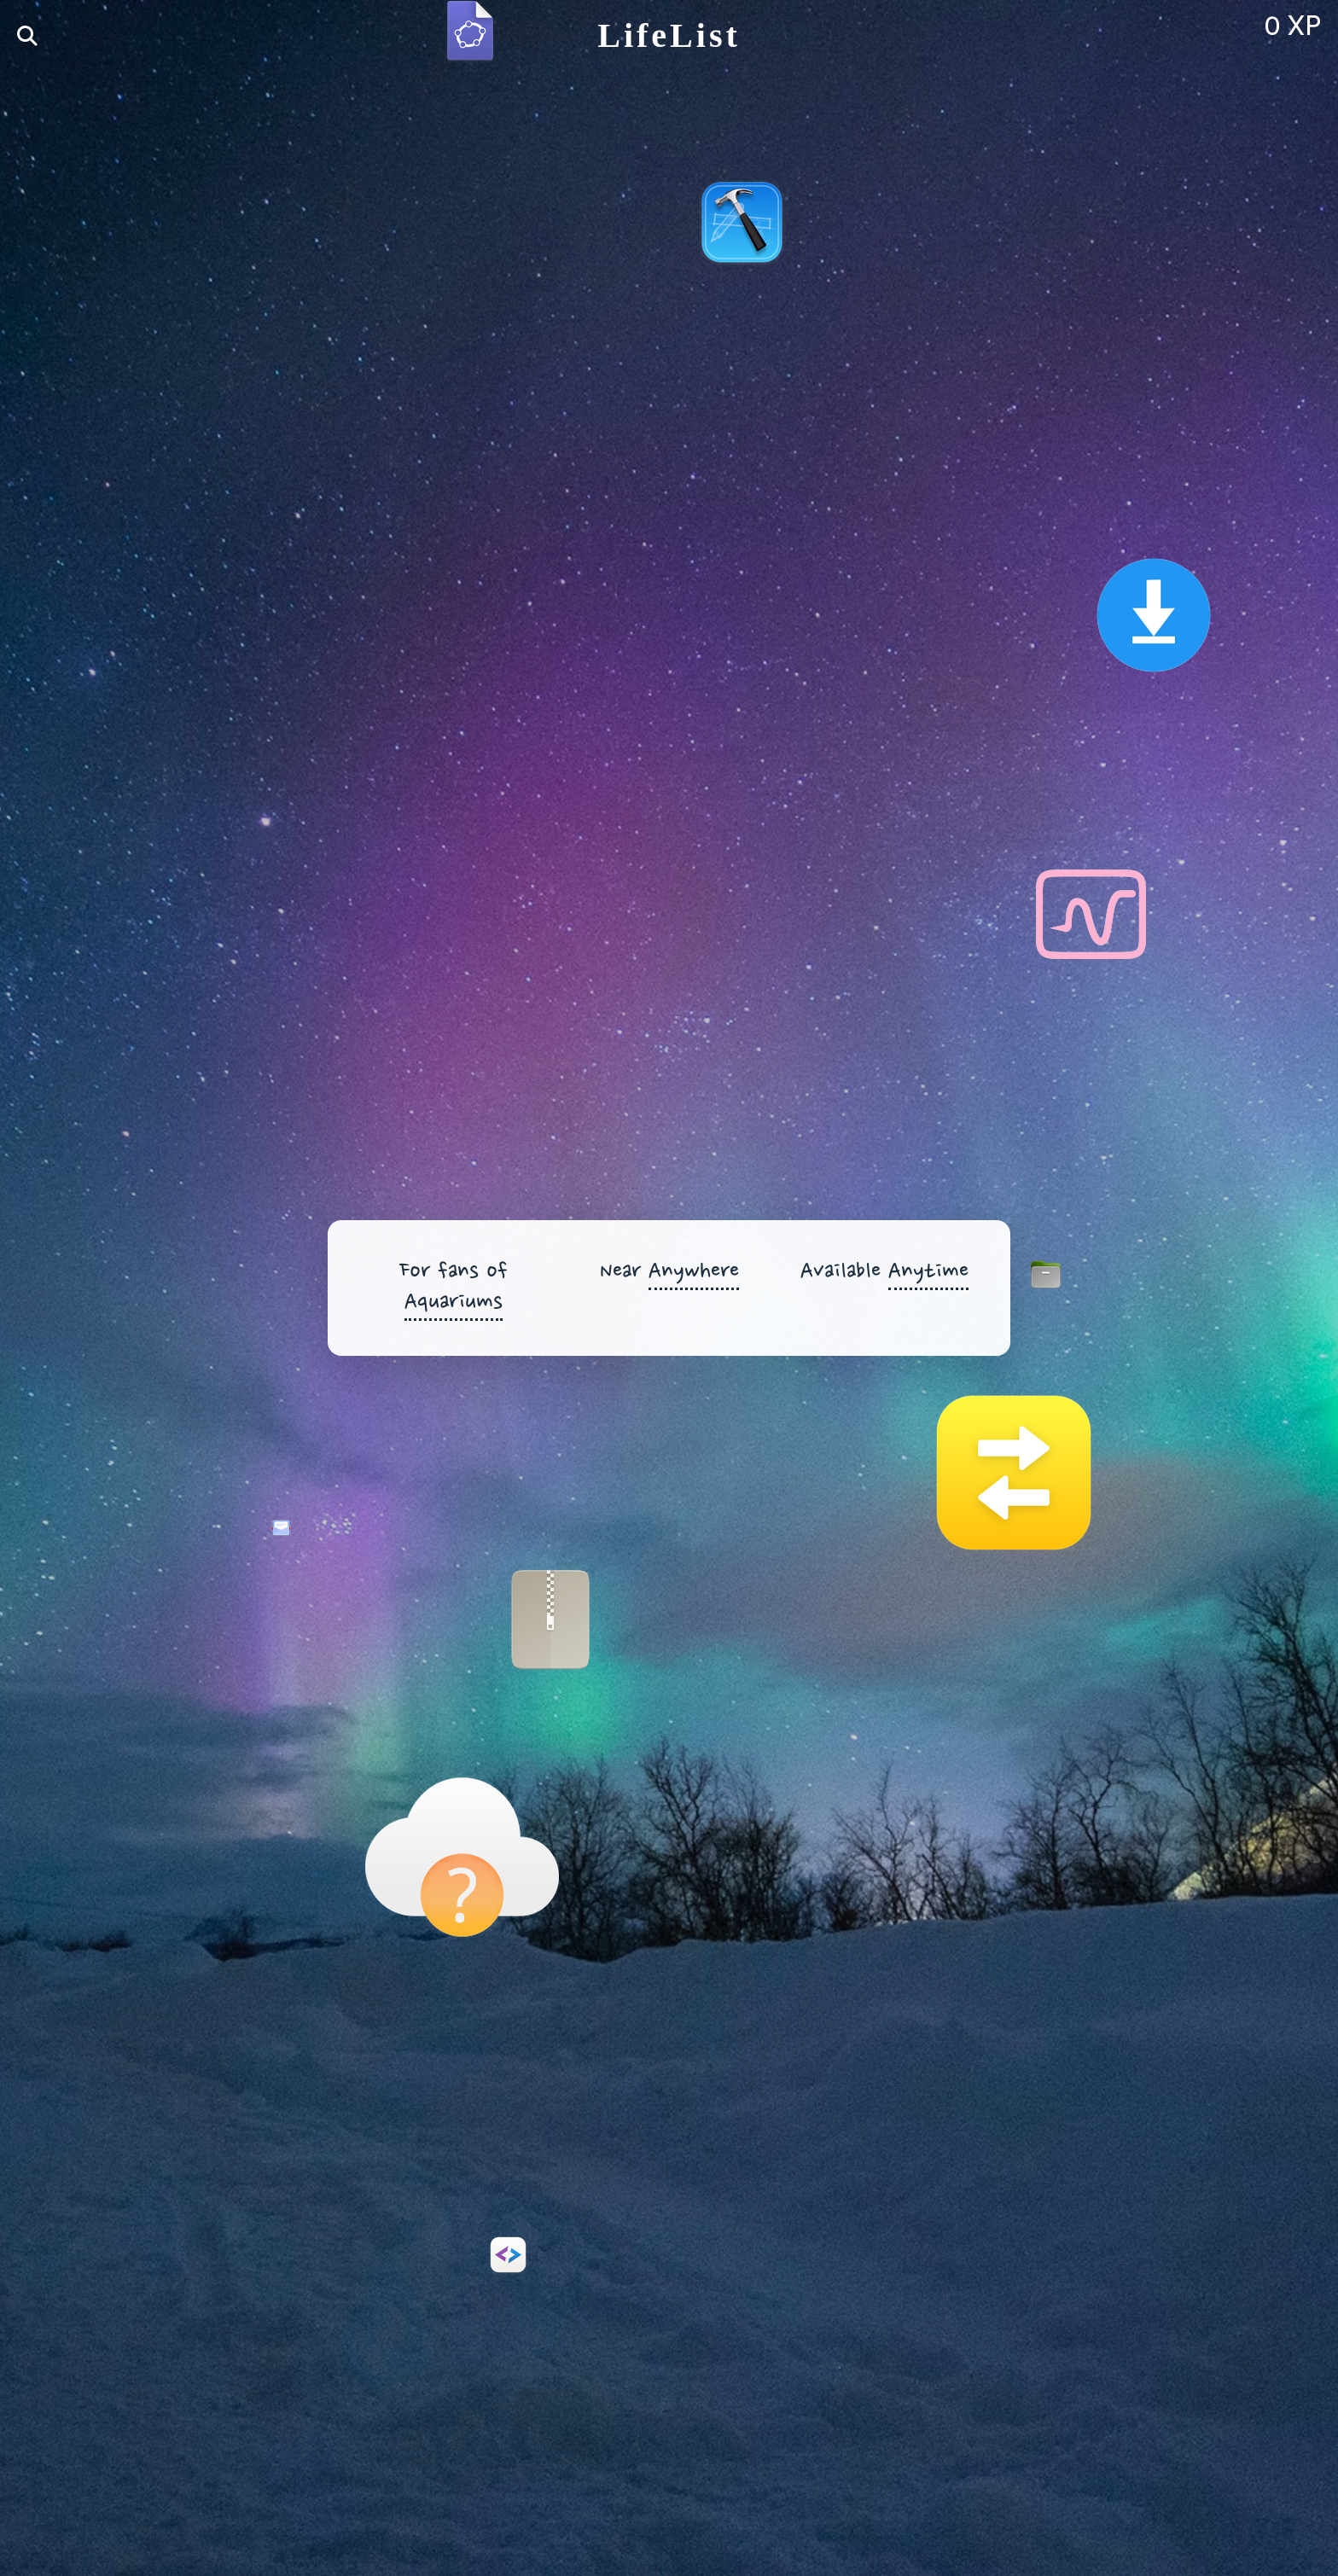 This screenshot has height=2576, width=1338. Describe the element at coordinates (550, 1619) in the screenshot. I see `open the archive manager application` at that location.